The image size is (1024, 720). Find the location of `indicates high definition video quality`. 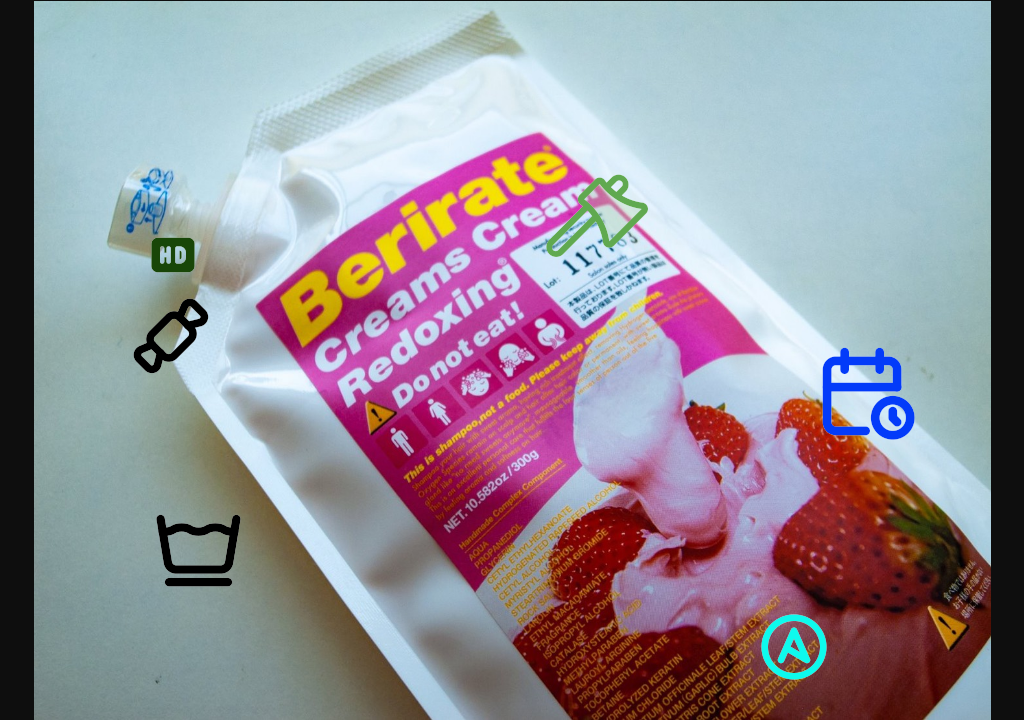

indicates high definition video quality is located at coordinates (173, 255).